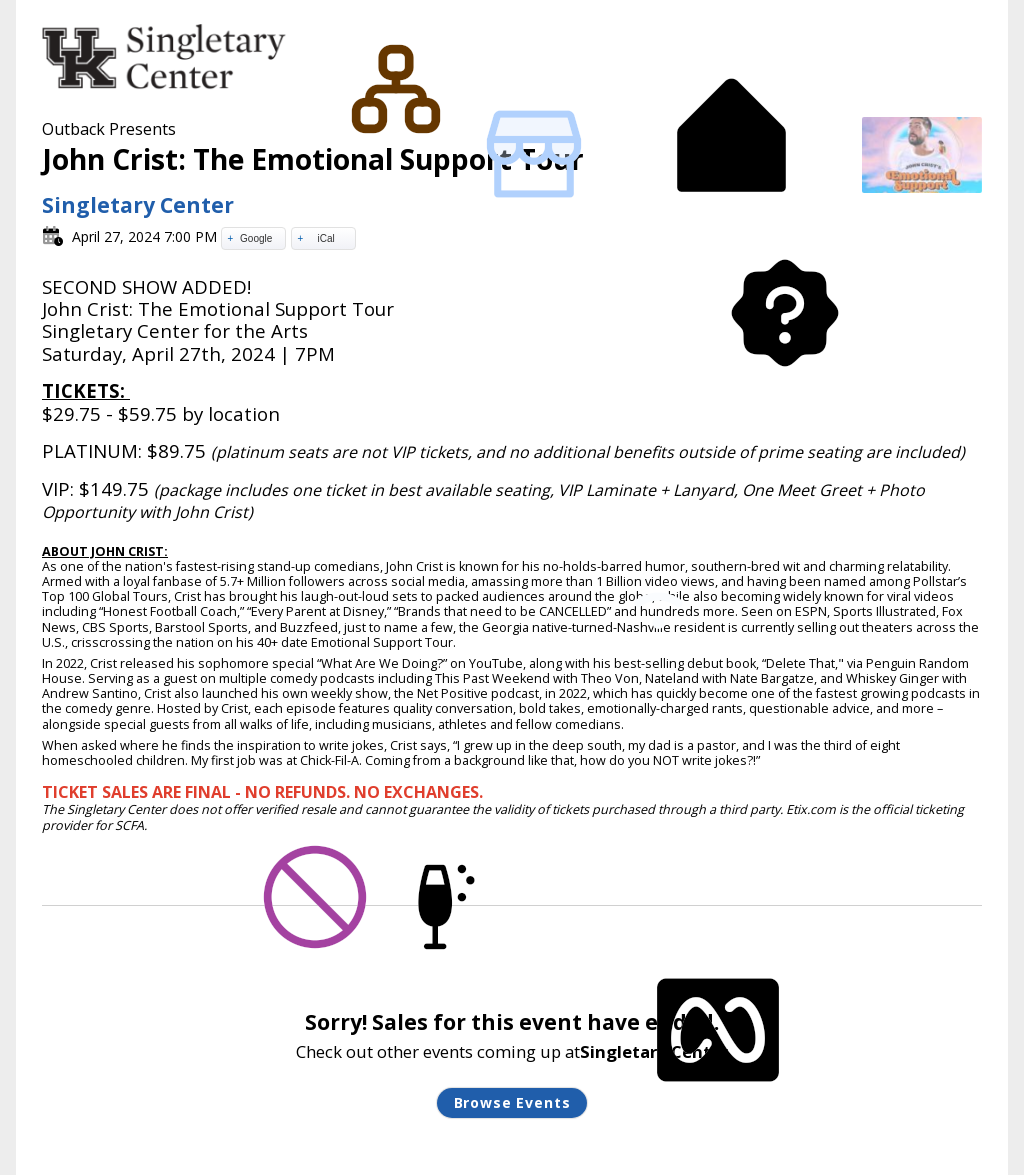 This screenshot has height=1175, width=1024. Describe the element at coordinates (785, 313) in the screenshot. I see `access help or FAQ section` at that location.